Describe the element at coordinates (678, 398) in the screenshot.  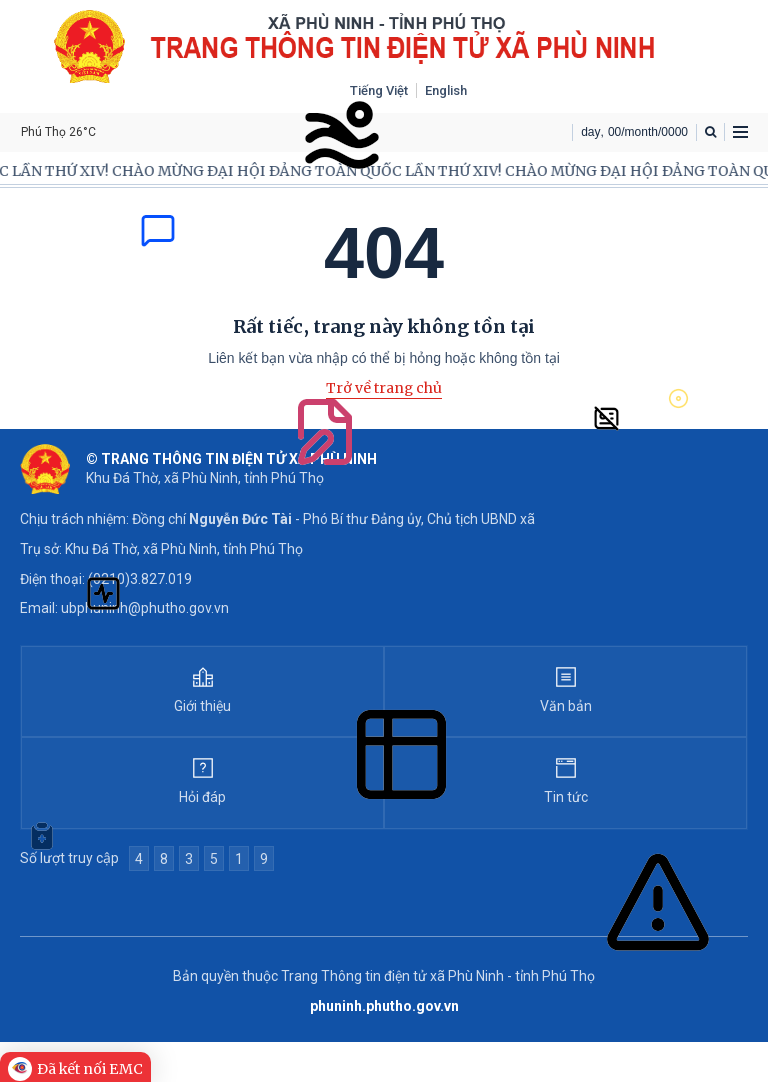
I see `play or access music library` at that location.